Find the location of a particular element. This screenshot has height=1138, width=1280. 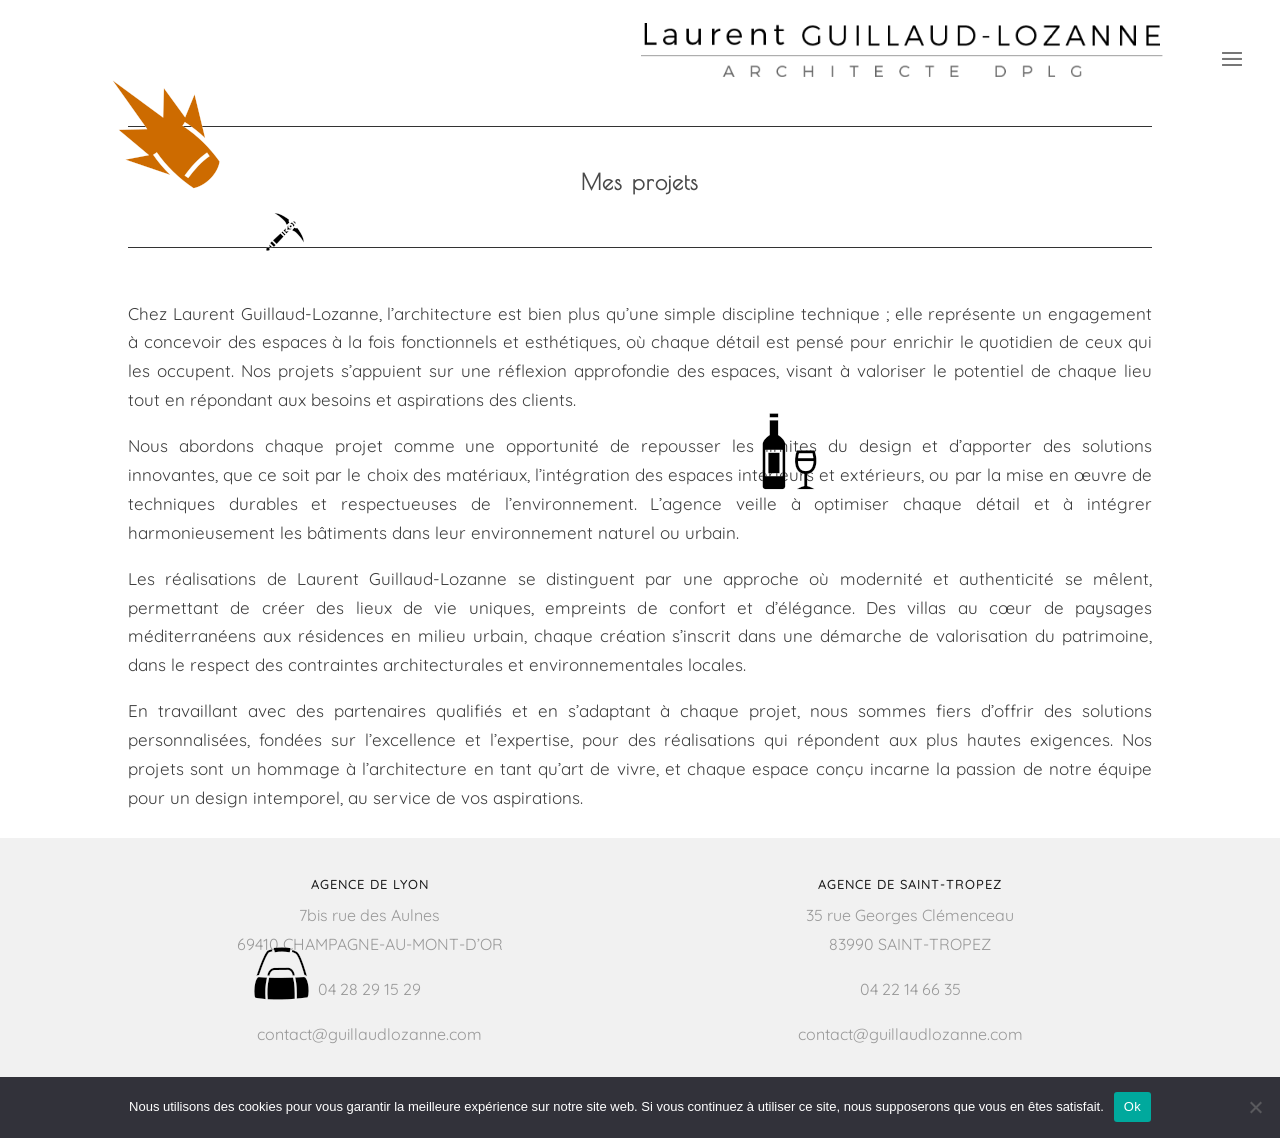

indicates influence or social impact is located at coordinates (165, 134).